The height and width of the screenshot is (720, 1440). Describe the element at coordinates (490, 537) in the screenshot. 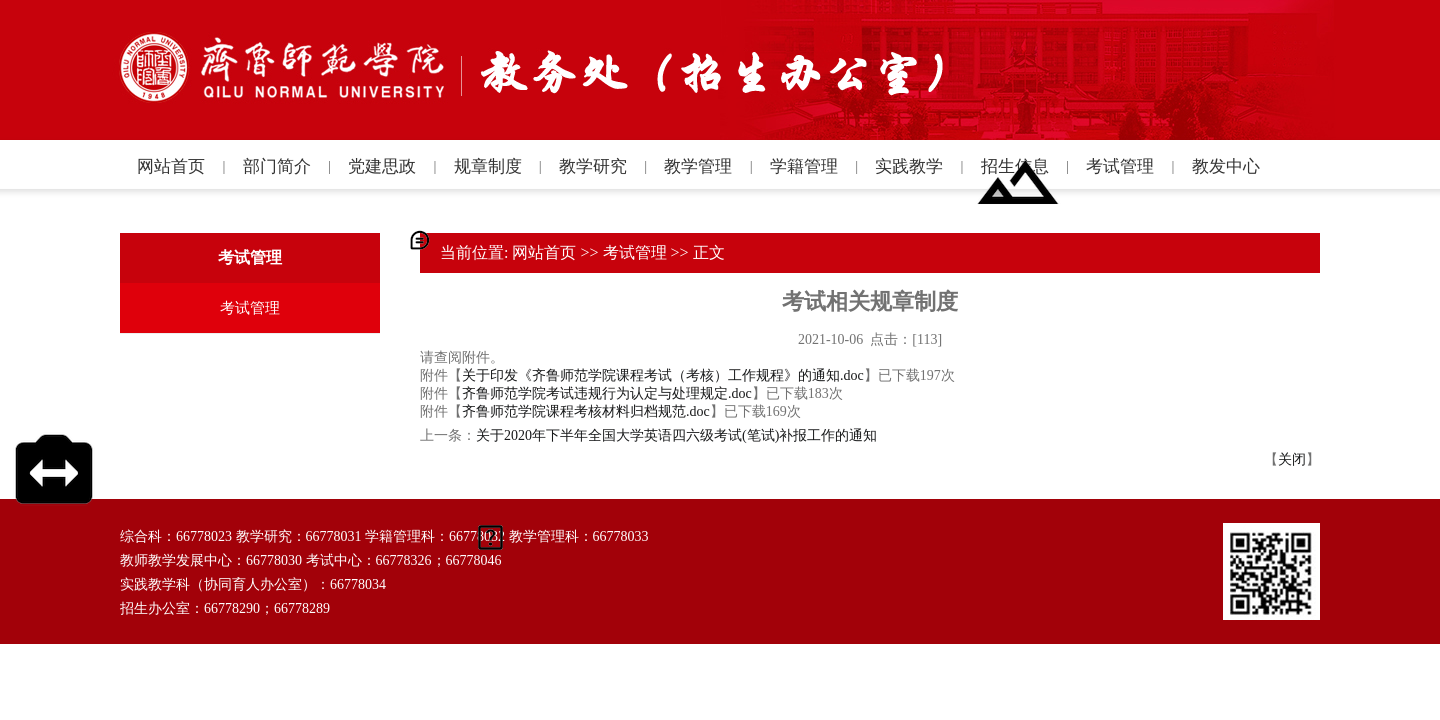

I see `access help center or support resources` at that location.